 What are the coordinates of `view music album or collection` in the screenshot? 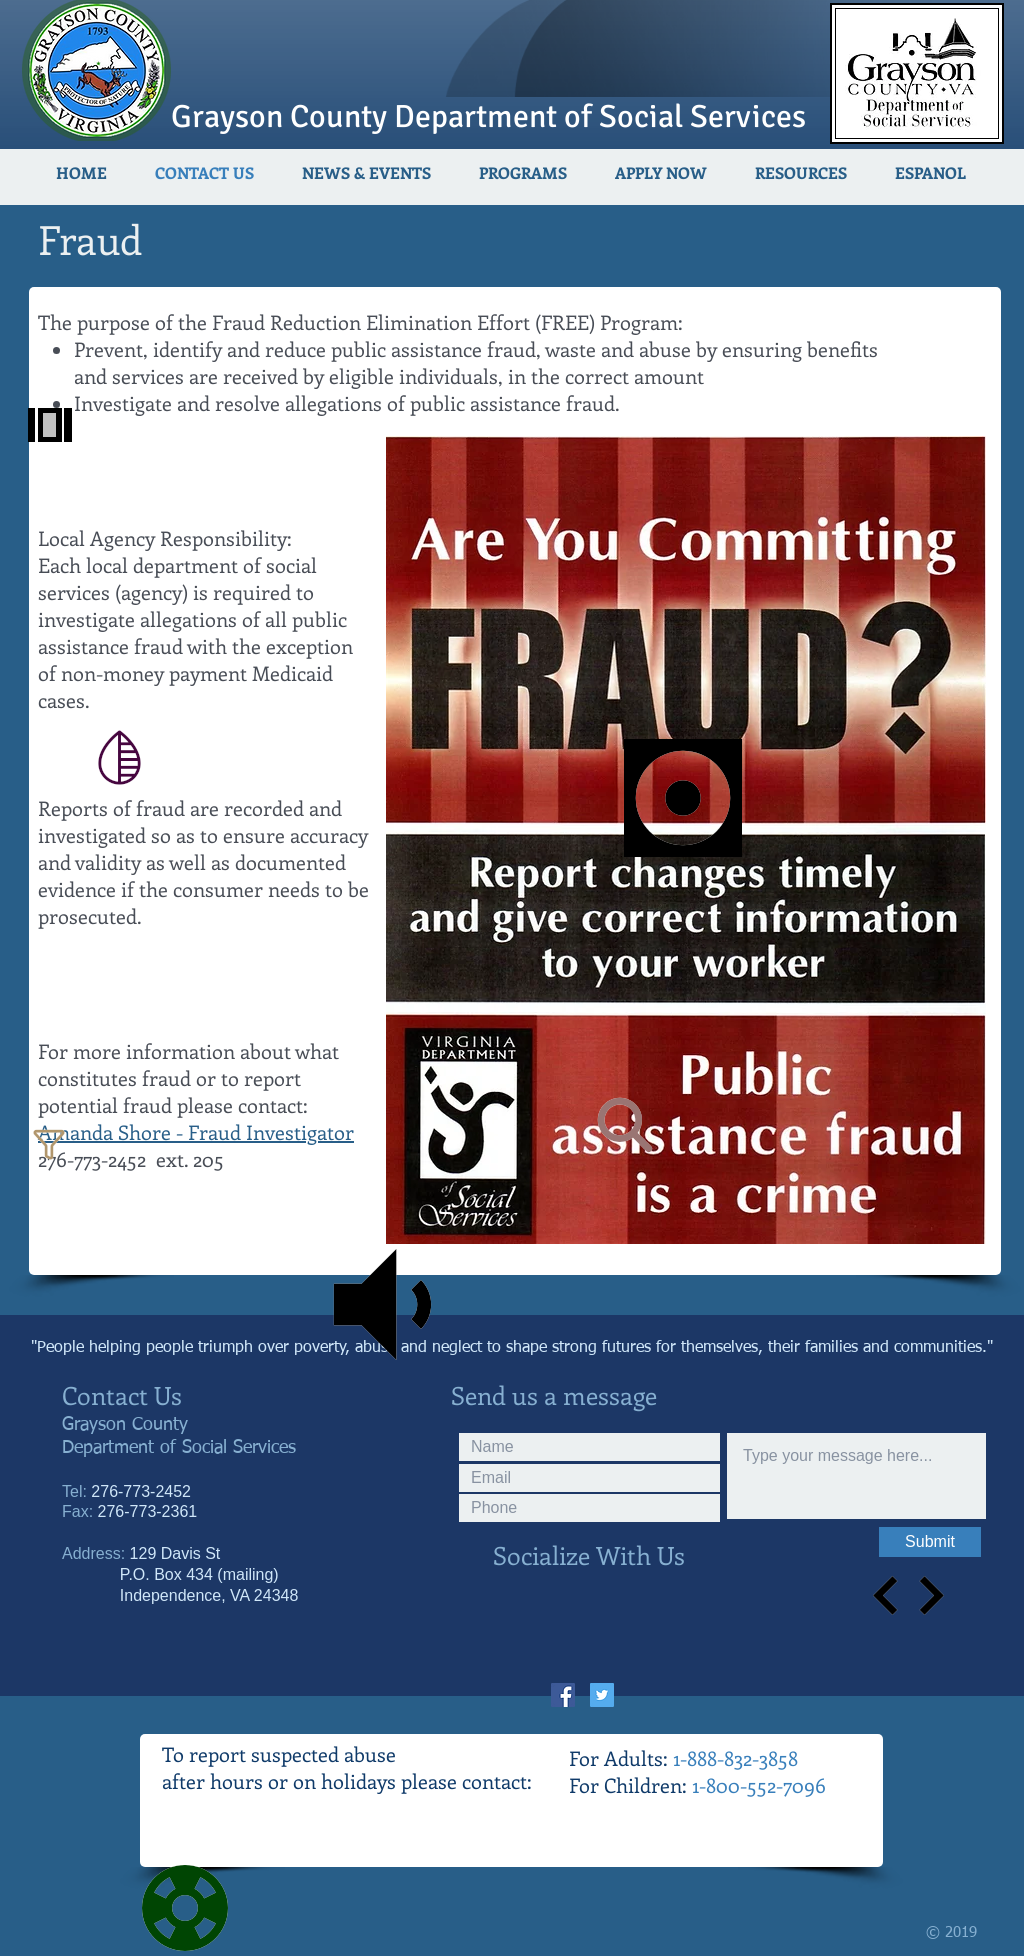 It's located at (683, 798).